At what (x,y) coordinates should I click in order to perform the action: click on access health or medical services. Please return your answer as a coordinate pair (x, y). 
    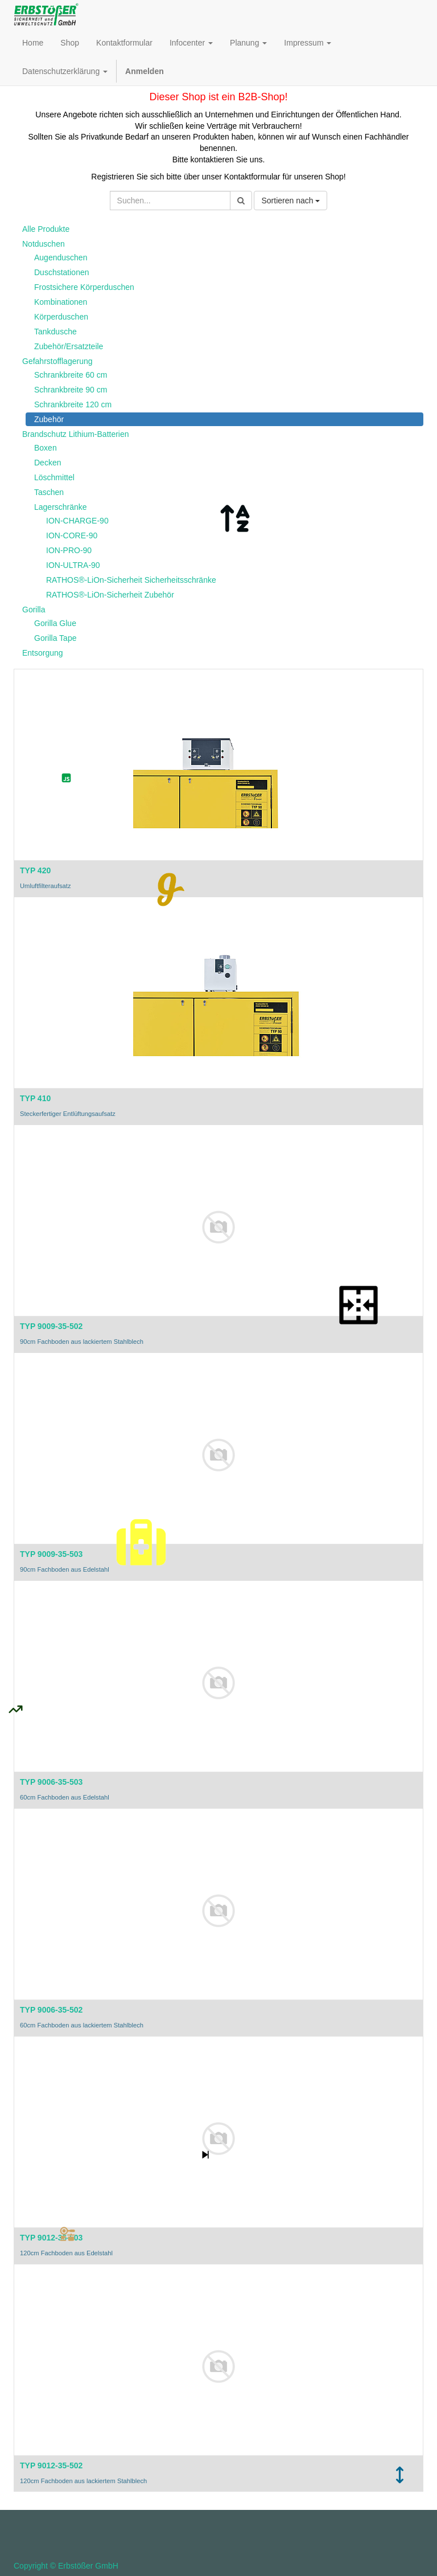
    Looking at the image, I should click on (141, 1544).